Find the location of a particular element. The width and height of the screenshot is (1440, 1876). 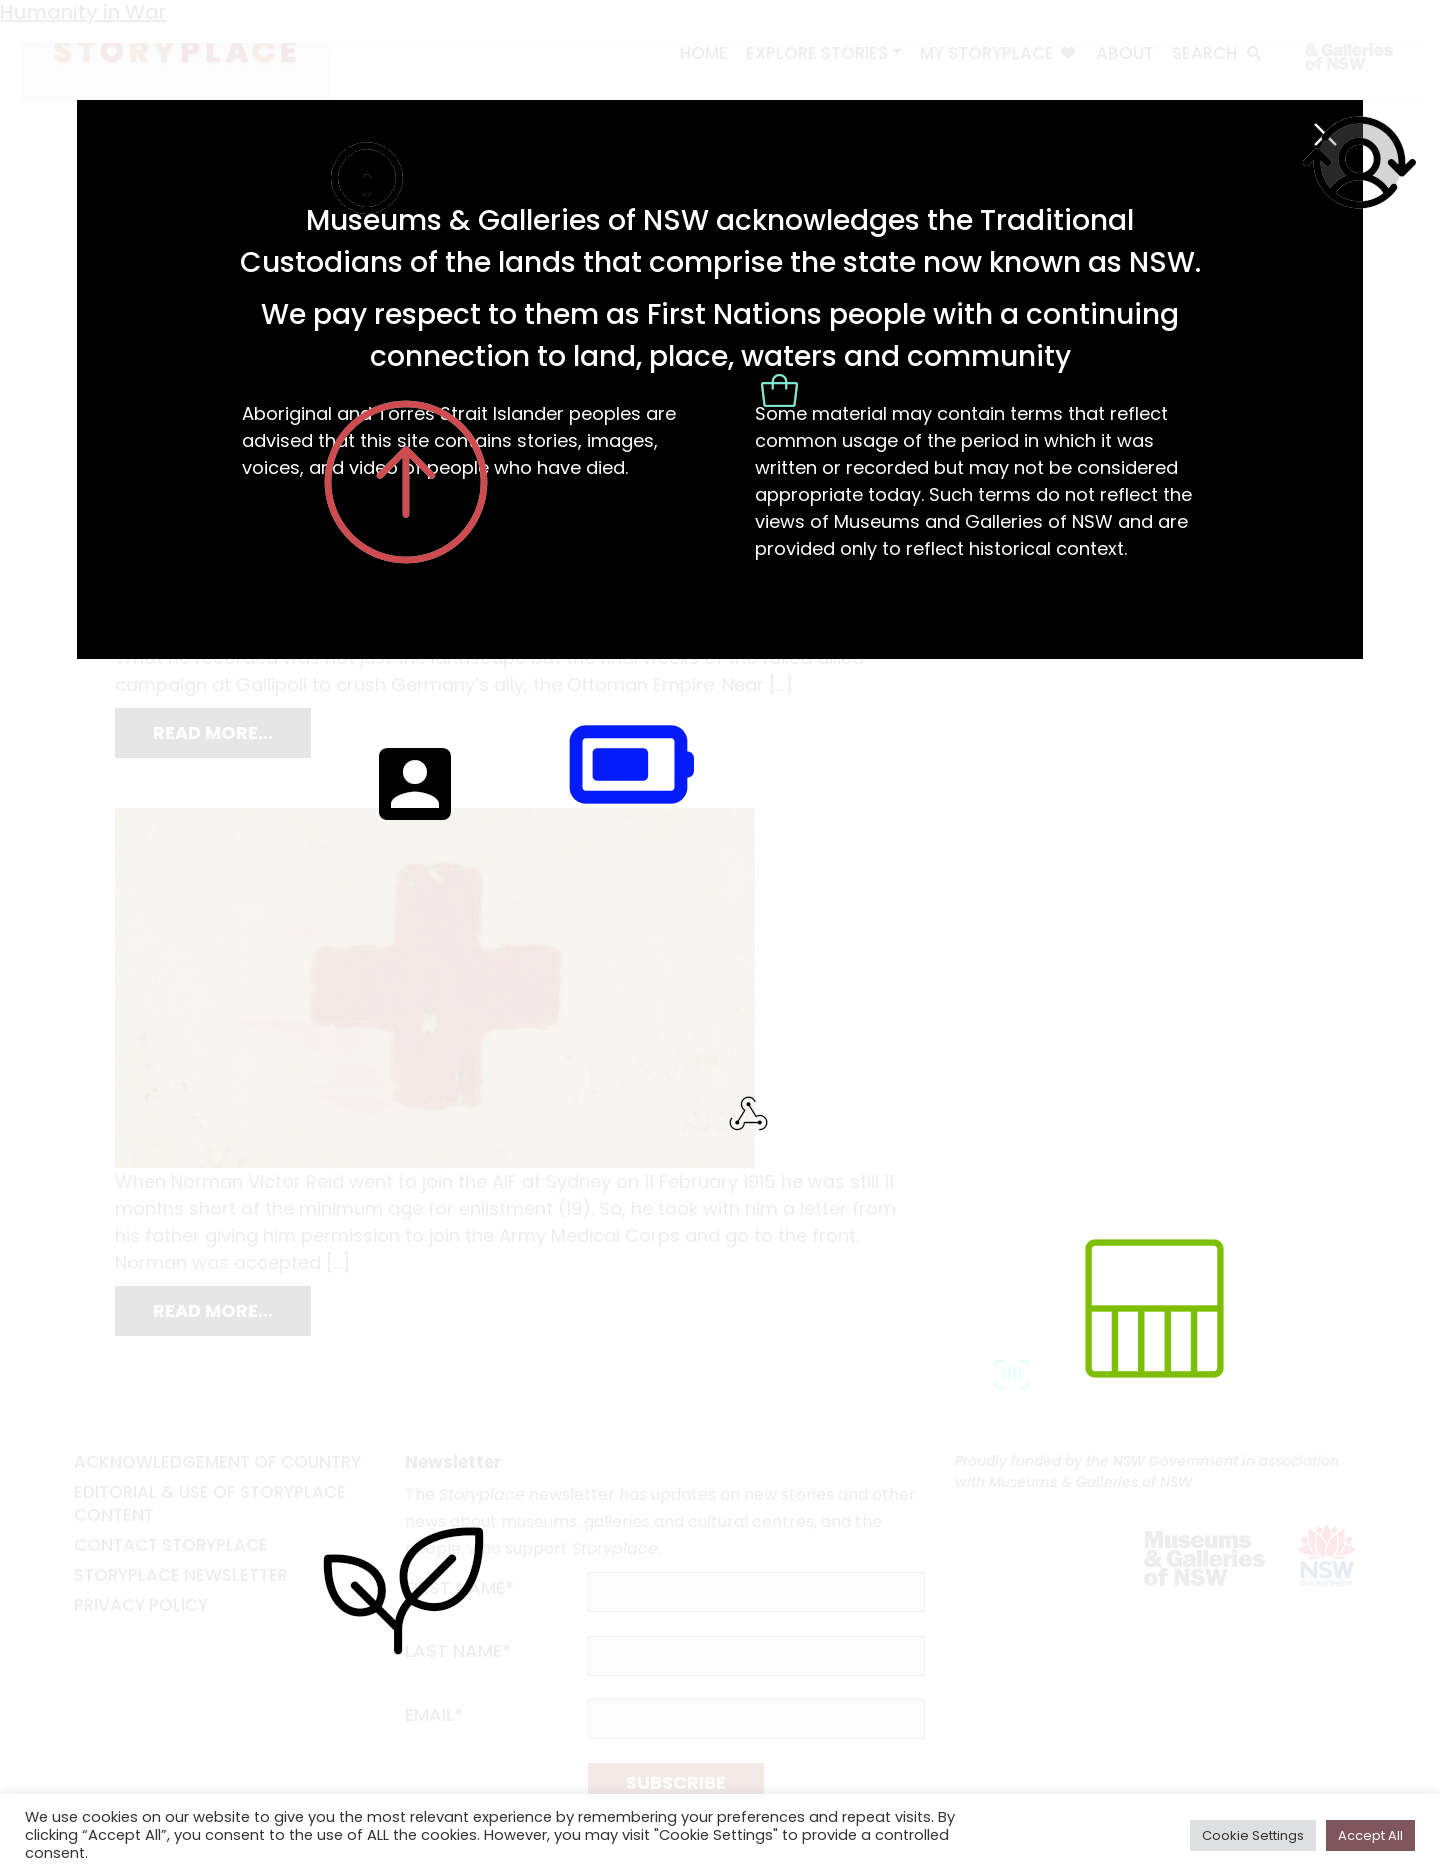

scan a barcode is located at coordinates (1012, 1374).